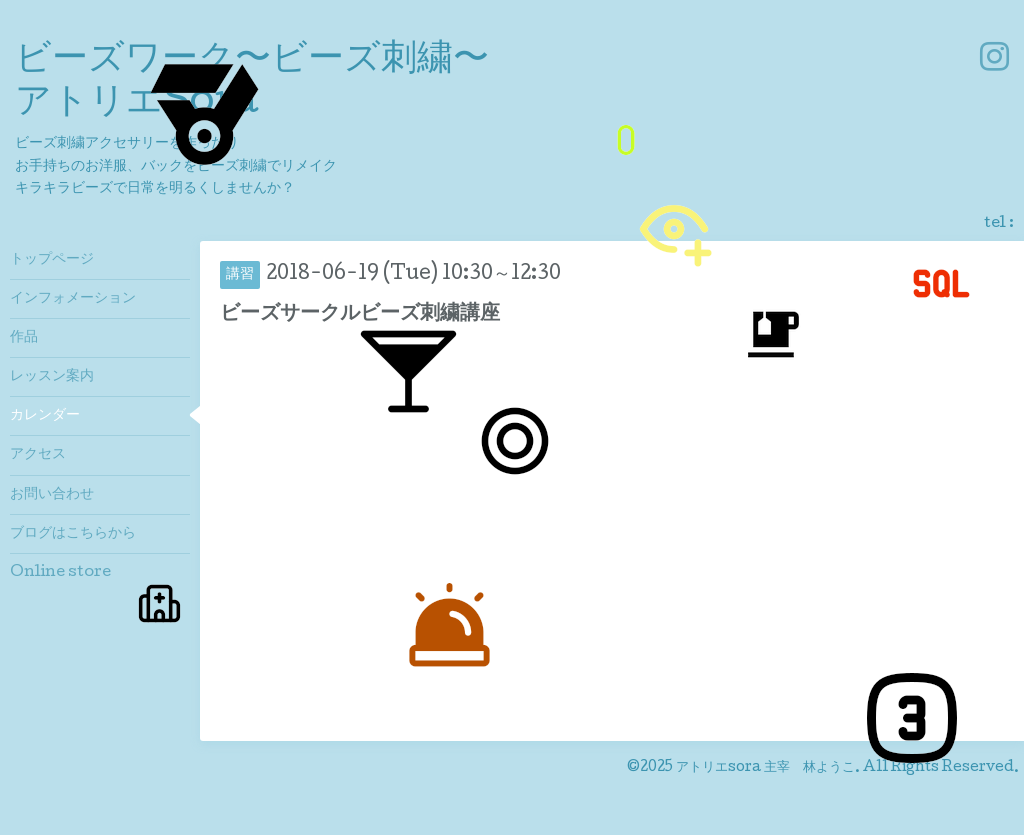 The height and width of the screenshot is (835, 1024). Describe the element at coordinates (773, 334) in the screenshot. I see `access food and beverage emoji category` at that location.